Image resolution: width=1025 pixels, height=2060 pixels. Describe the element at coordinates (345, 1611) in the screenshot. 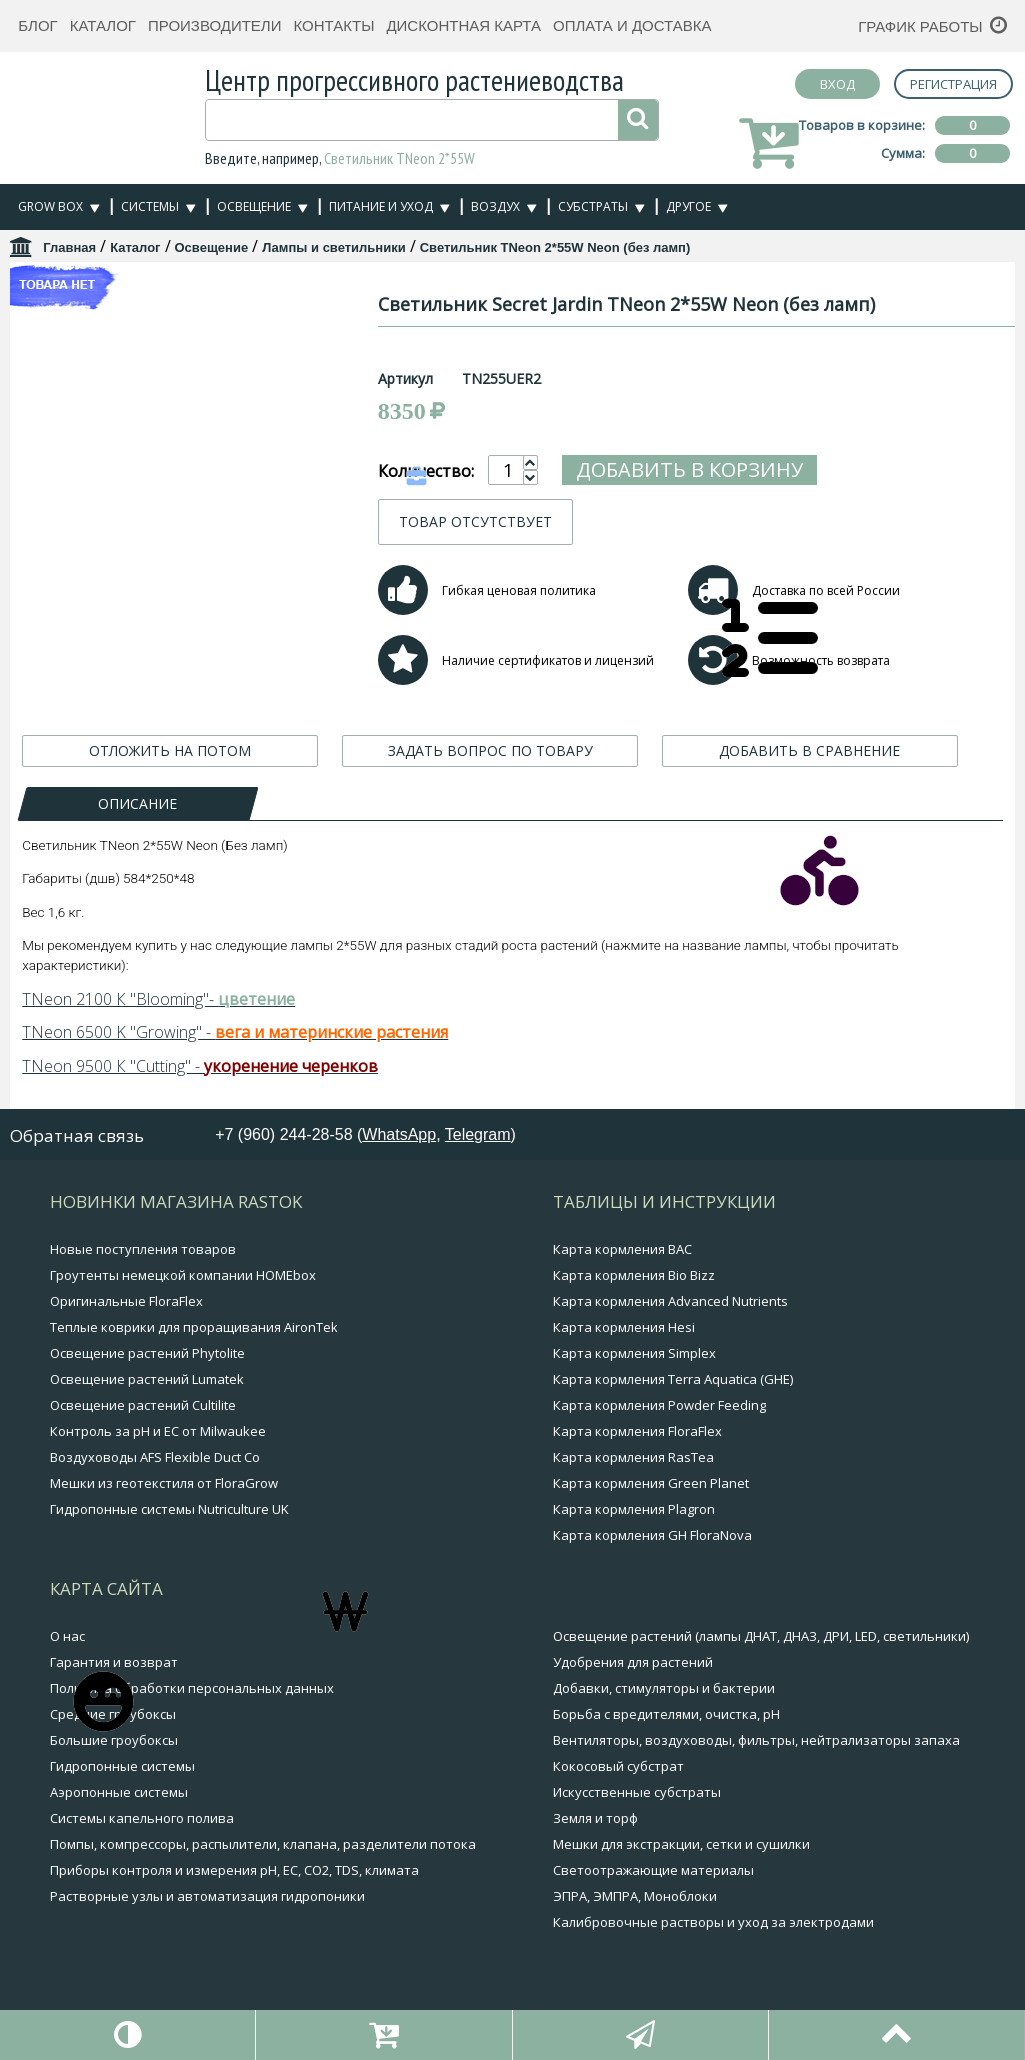

I see `indicates south korean won currency` at that location.